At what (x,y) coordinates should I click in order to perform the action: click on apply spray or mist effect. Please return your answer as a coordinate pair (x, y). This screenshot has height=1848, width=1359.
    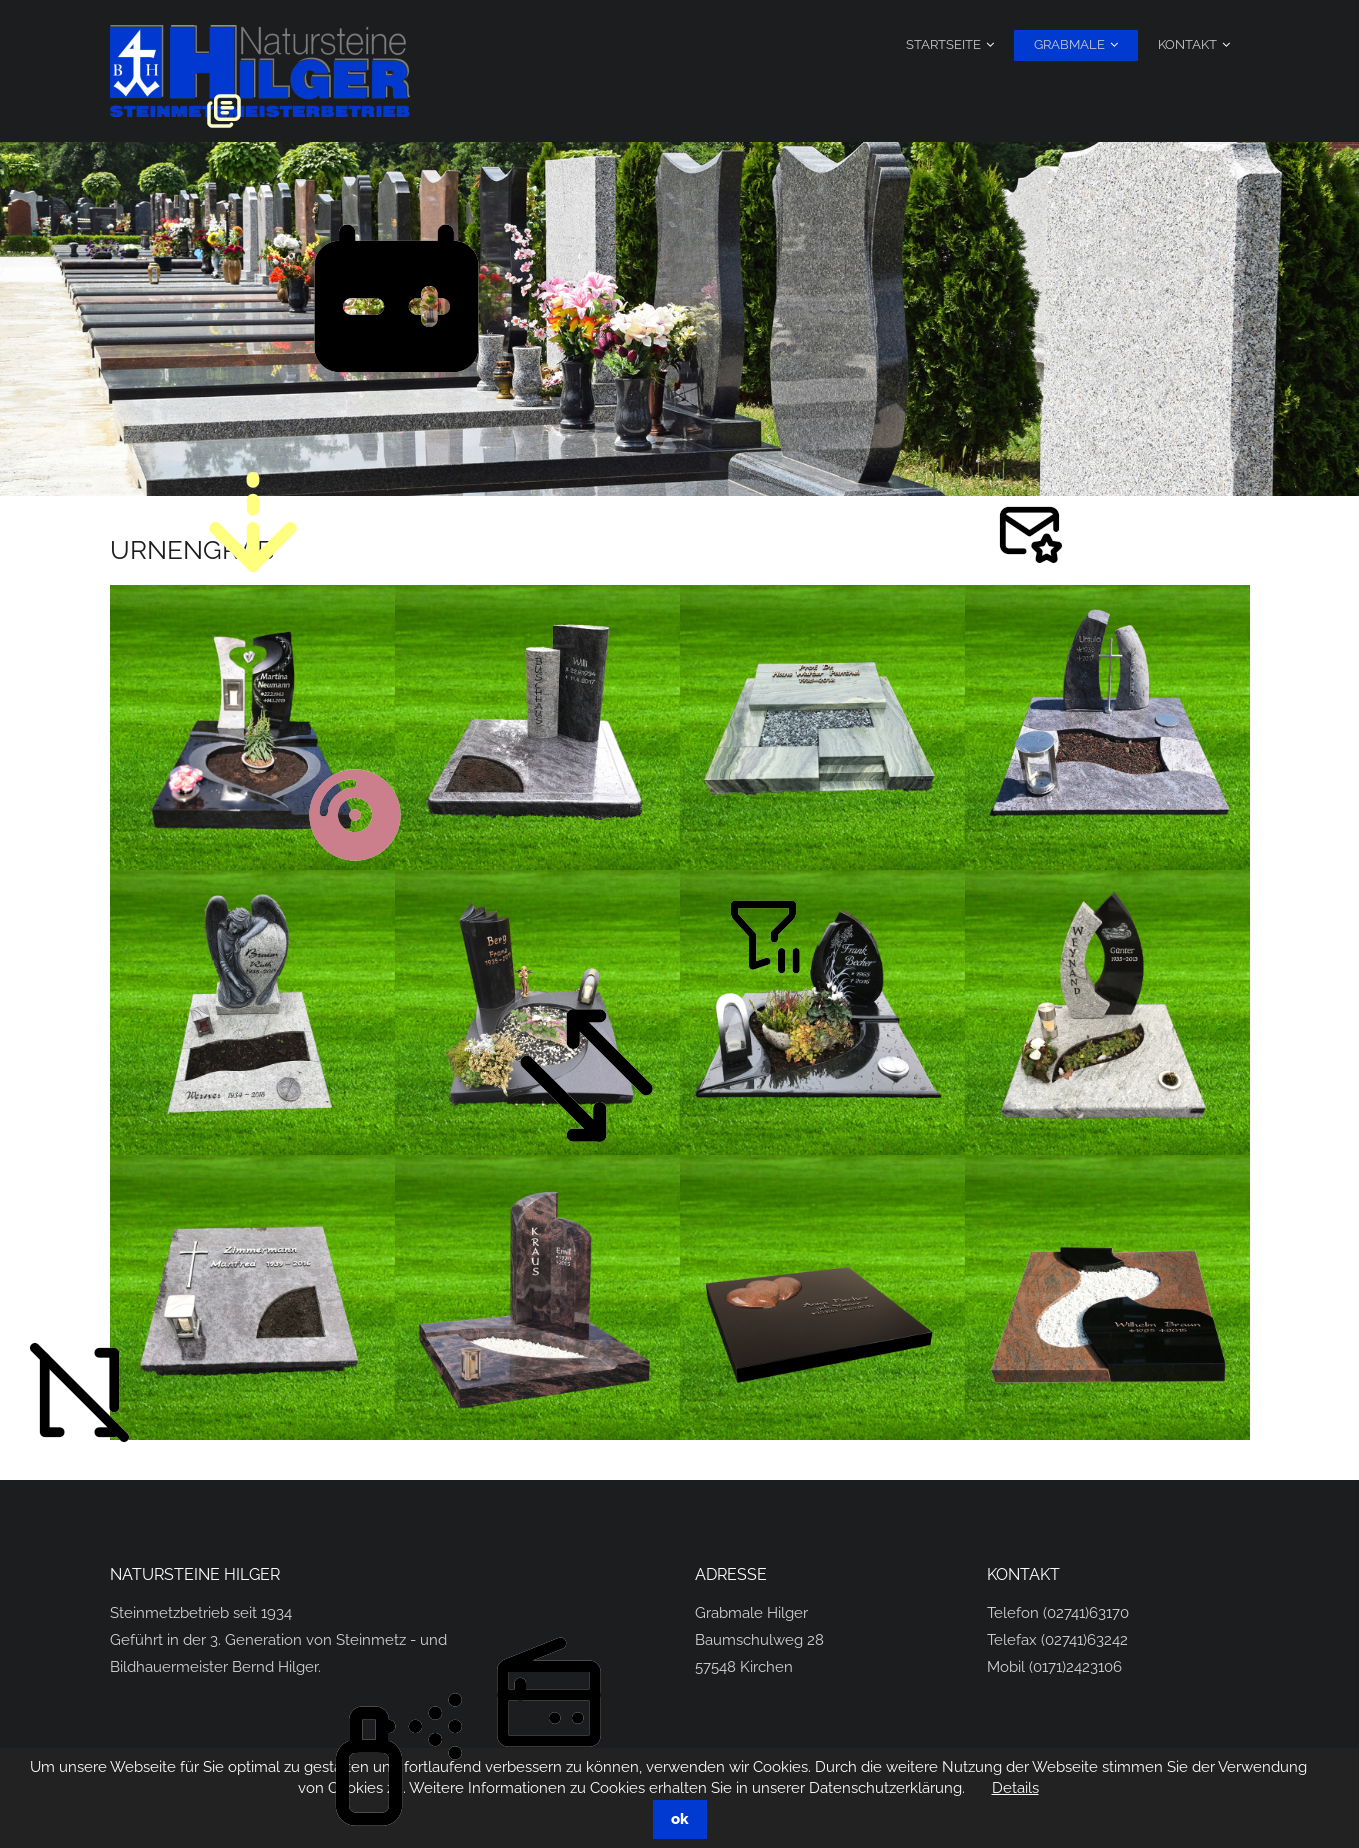
    Looking at the image, I should click on (395, 1759).